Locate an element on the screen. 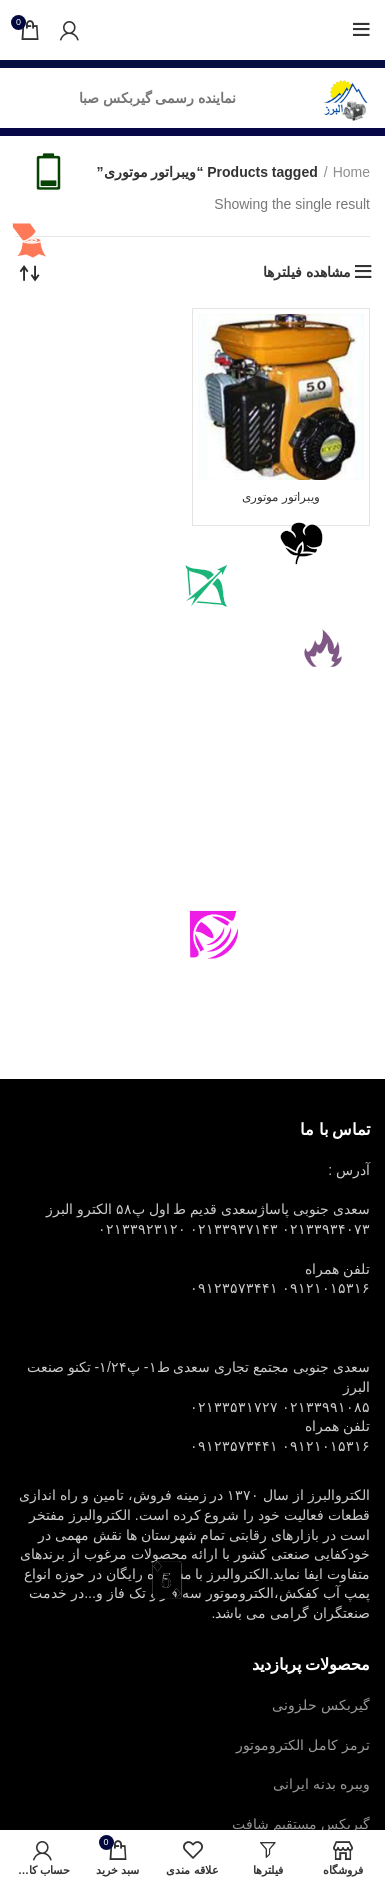 This screenshot has height=1885, width=385. indicates trending or popular content is located at coordinates (323, 648).